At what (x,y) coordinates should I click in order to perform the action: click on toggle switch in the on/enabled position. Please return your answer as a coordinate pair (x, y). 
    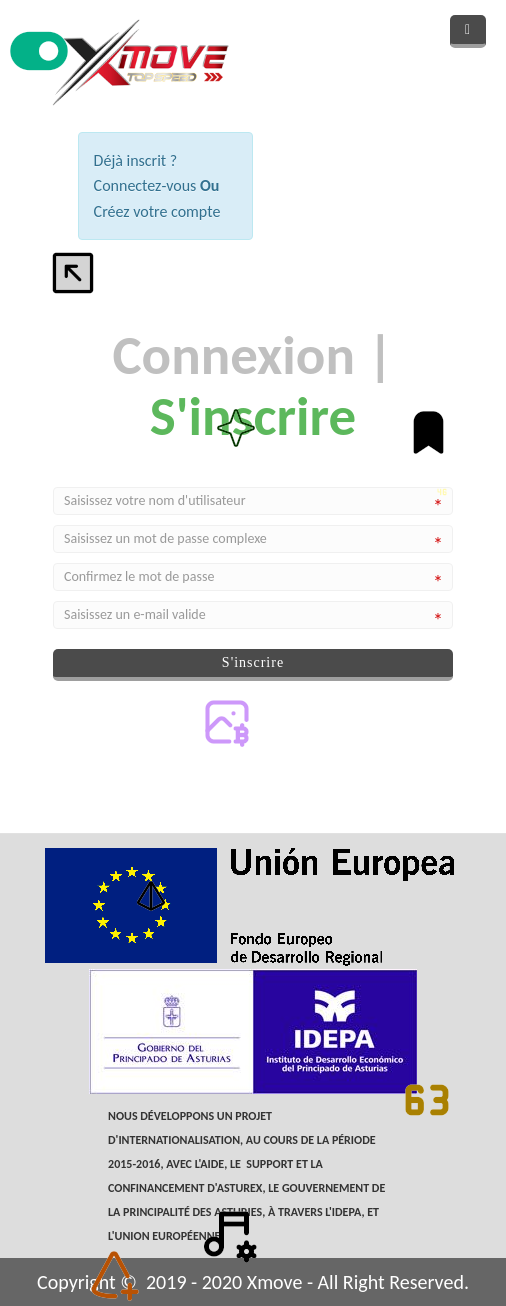
    Looking at the image, I should click on (39, 51).